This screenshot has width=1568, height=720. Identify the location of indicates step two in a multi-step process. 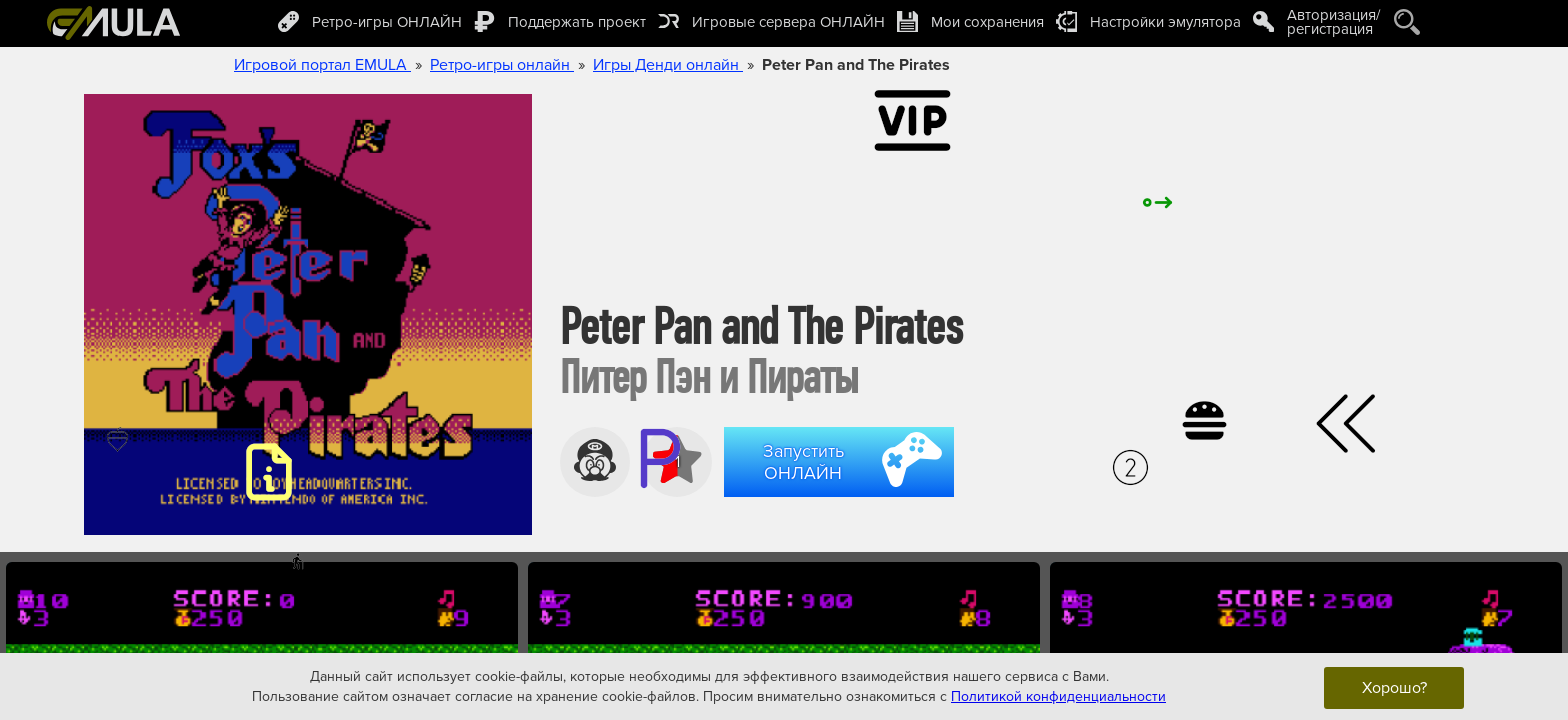
(1130, 467).